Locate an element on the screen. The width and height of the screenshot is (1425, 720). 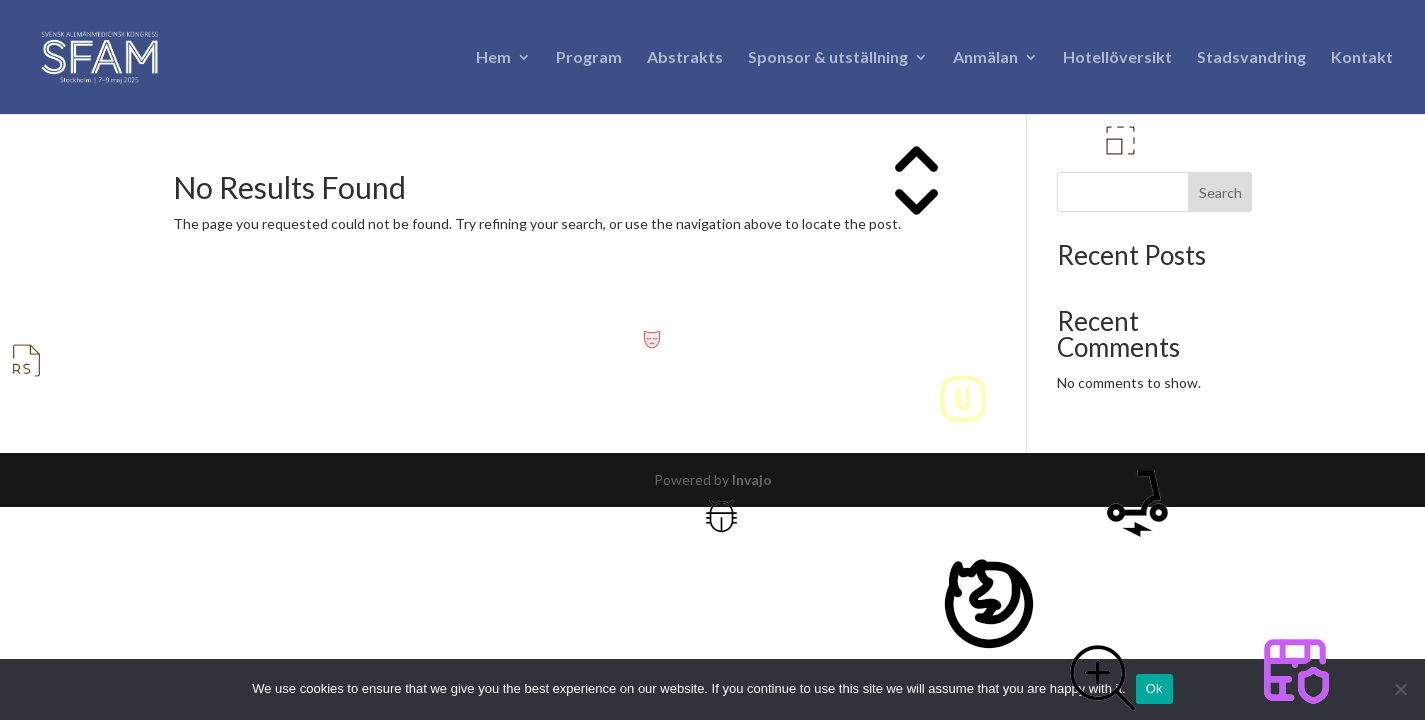
report a bug or issue is located at coordinates (721, 515).